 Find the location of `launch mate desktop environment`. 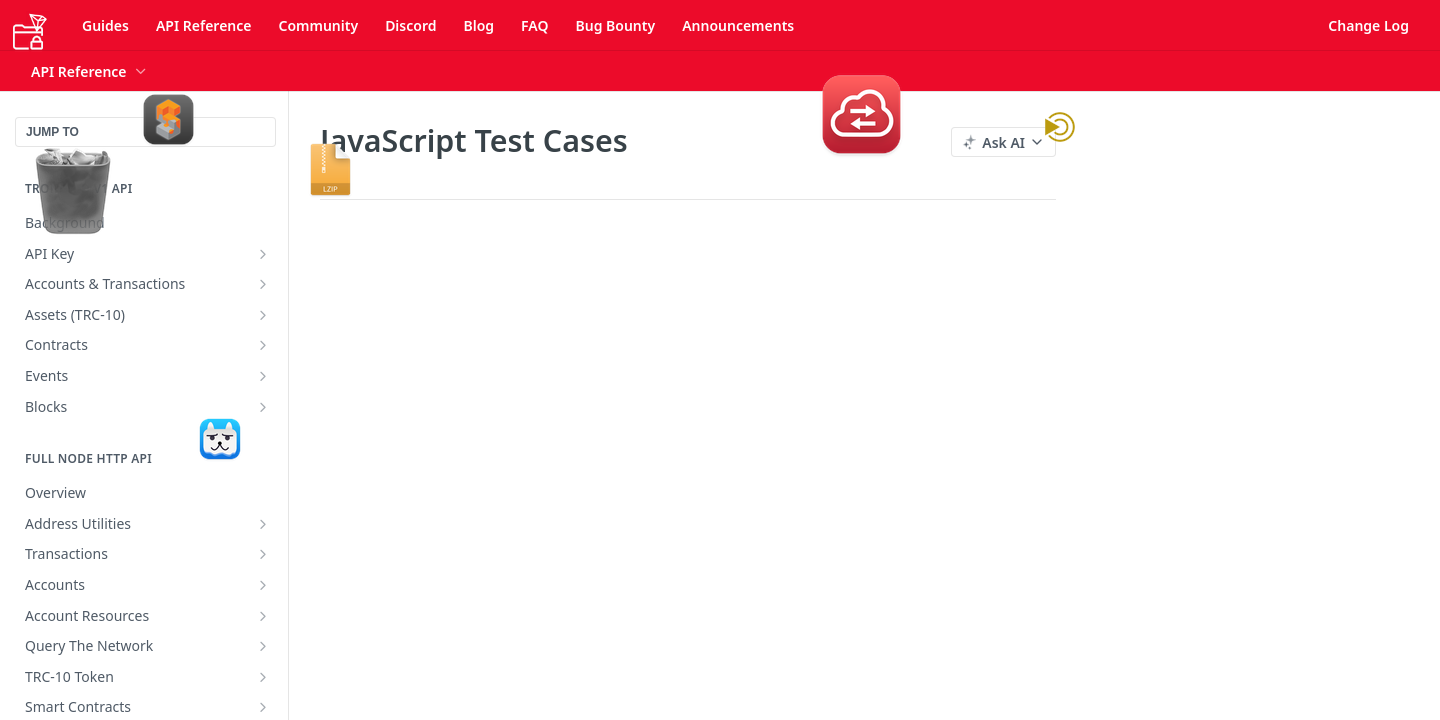

launch mate desktop environment is located at coordinates (1060, 127).